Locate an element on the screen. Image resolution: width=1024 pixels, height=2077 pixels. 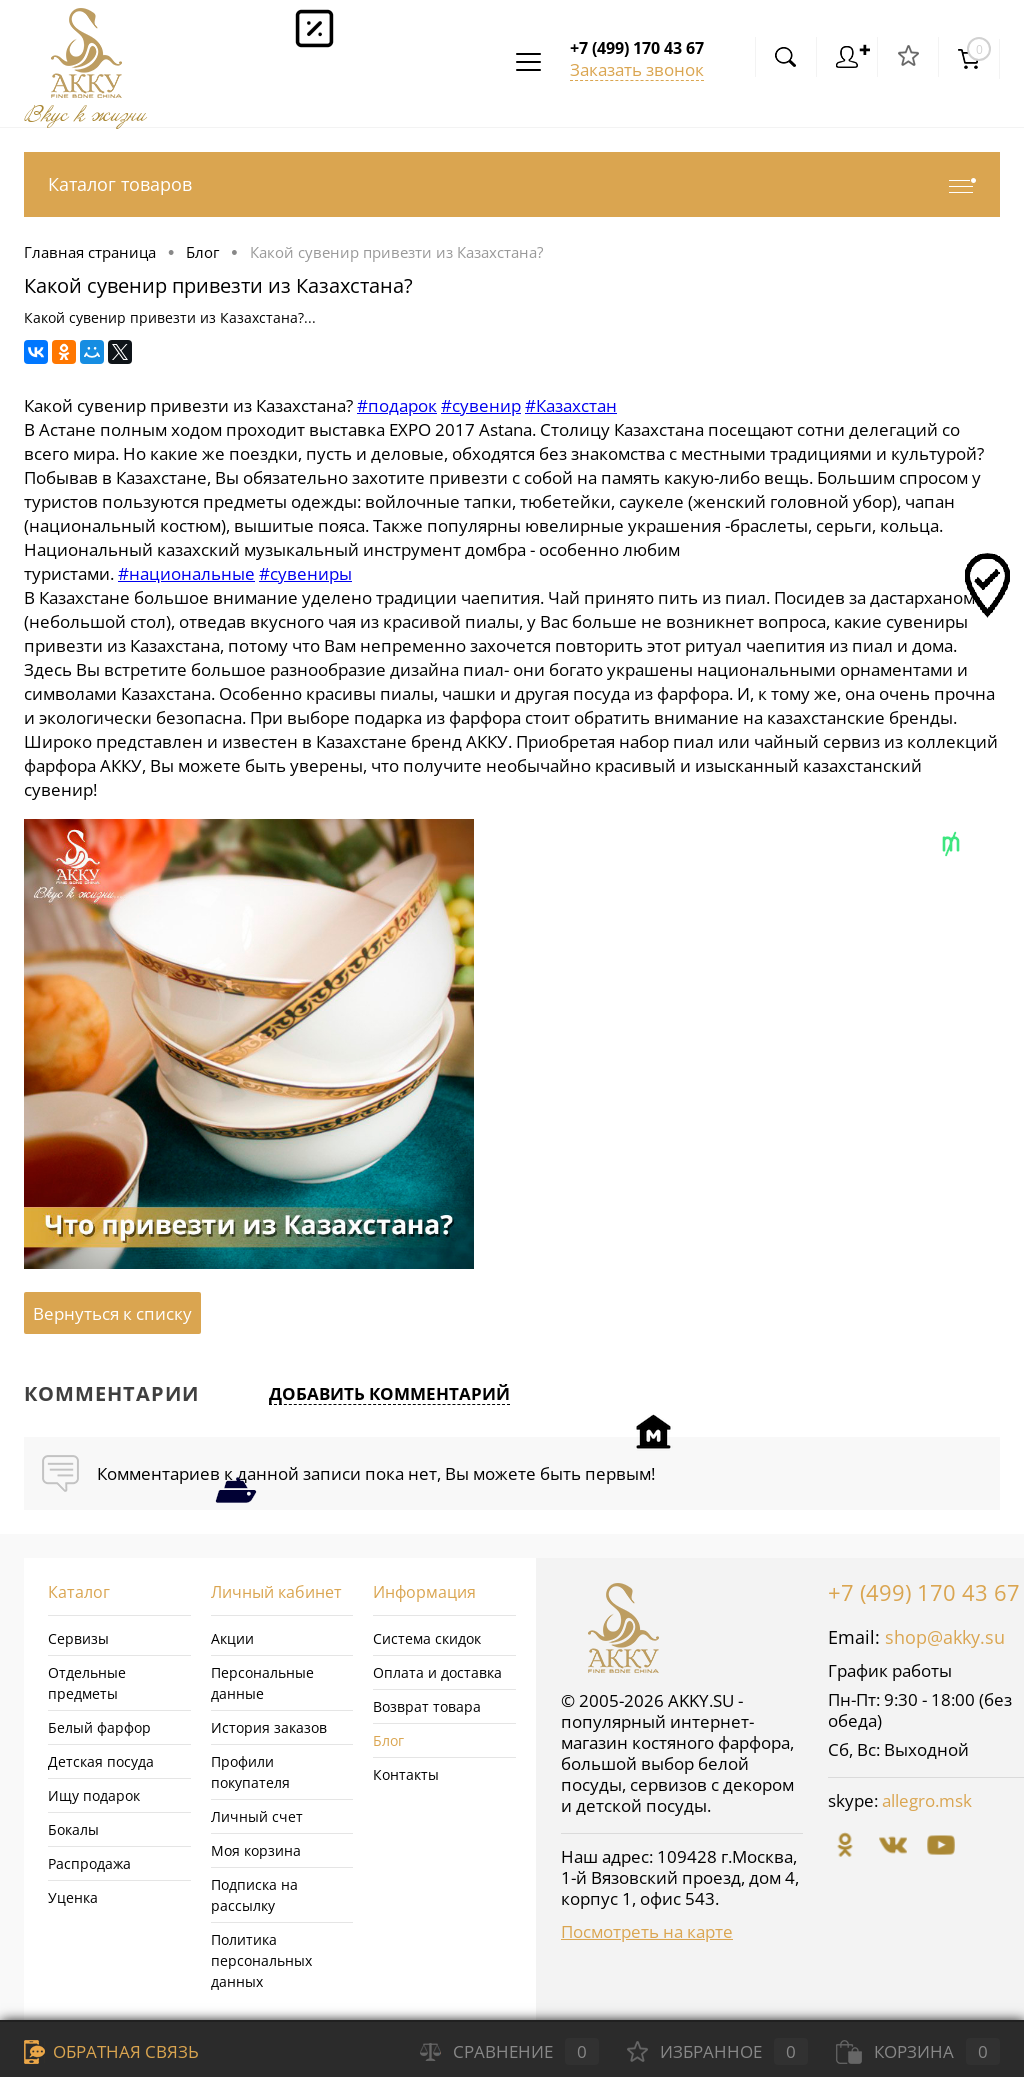
select ferry as transportation mode is located at coordinates (236, 1490).